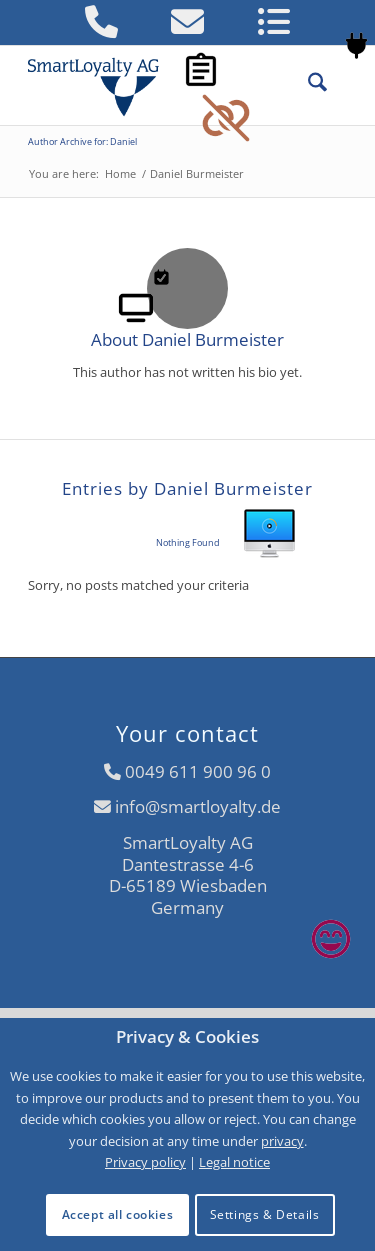 Image resolution: width=375 pixels, height=1251 pixels. What do you see at coordinates (331, 939) in the screenshot?
I see `react with a happy emoji` at bounding box center [331, 939].